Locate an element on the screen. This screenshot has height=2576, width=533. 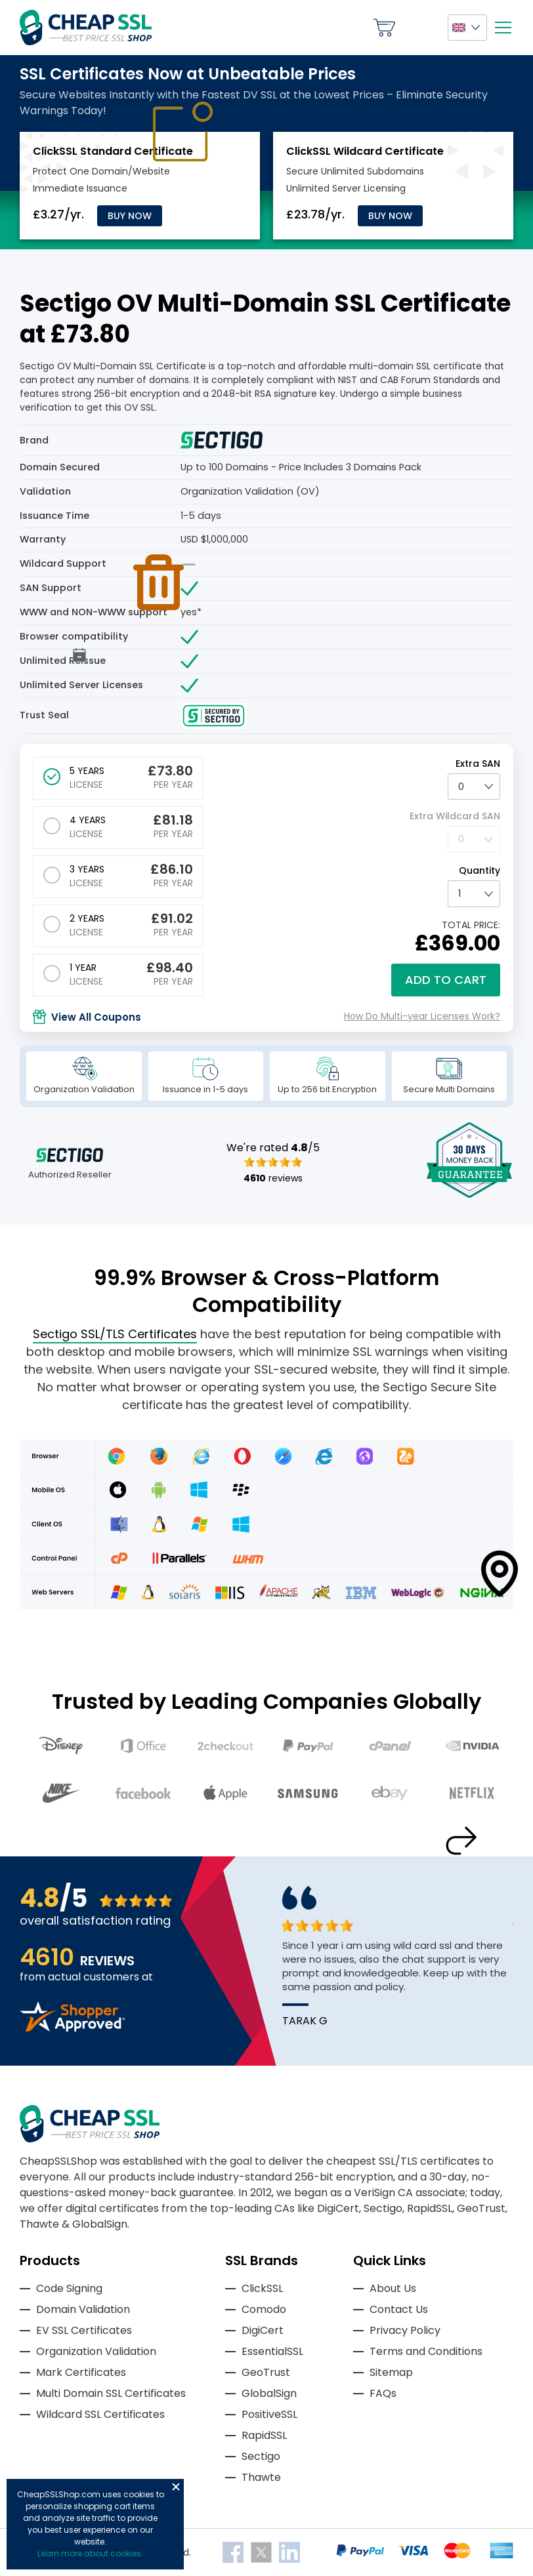
view notifications is located at coordinates (181, 133).